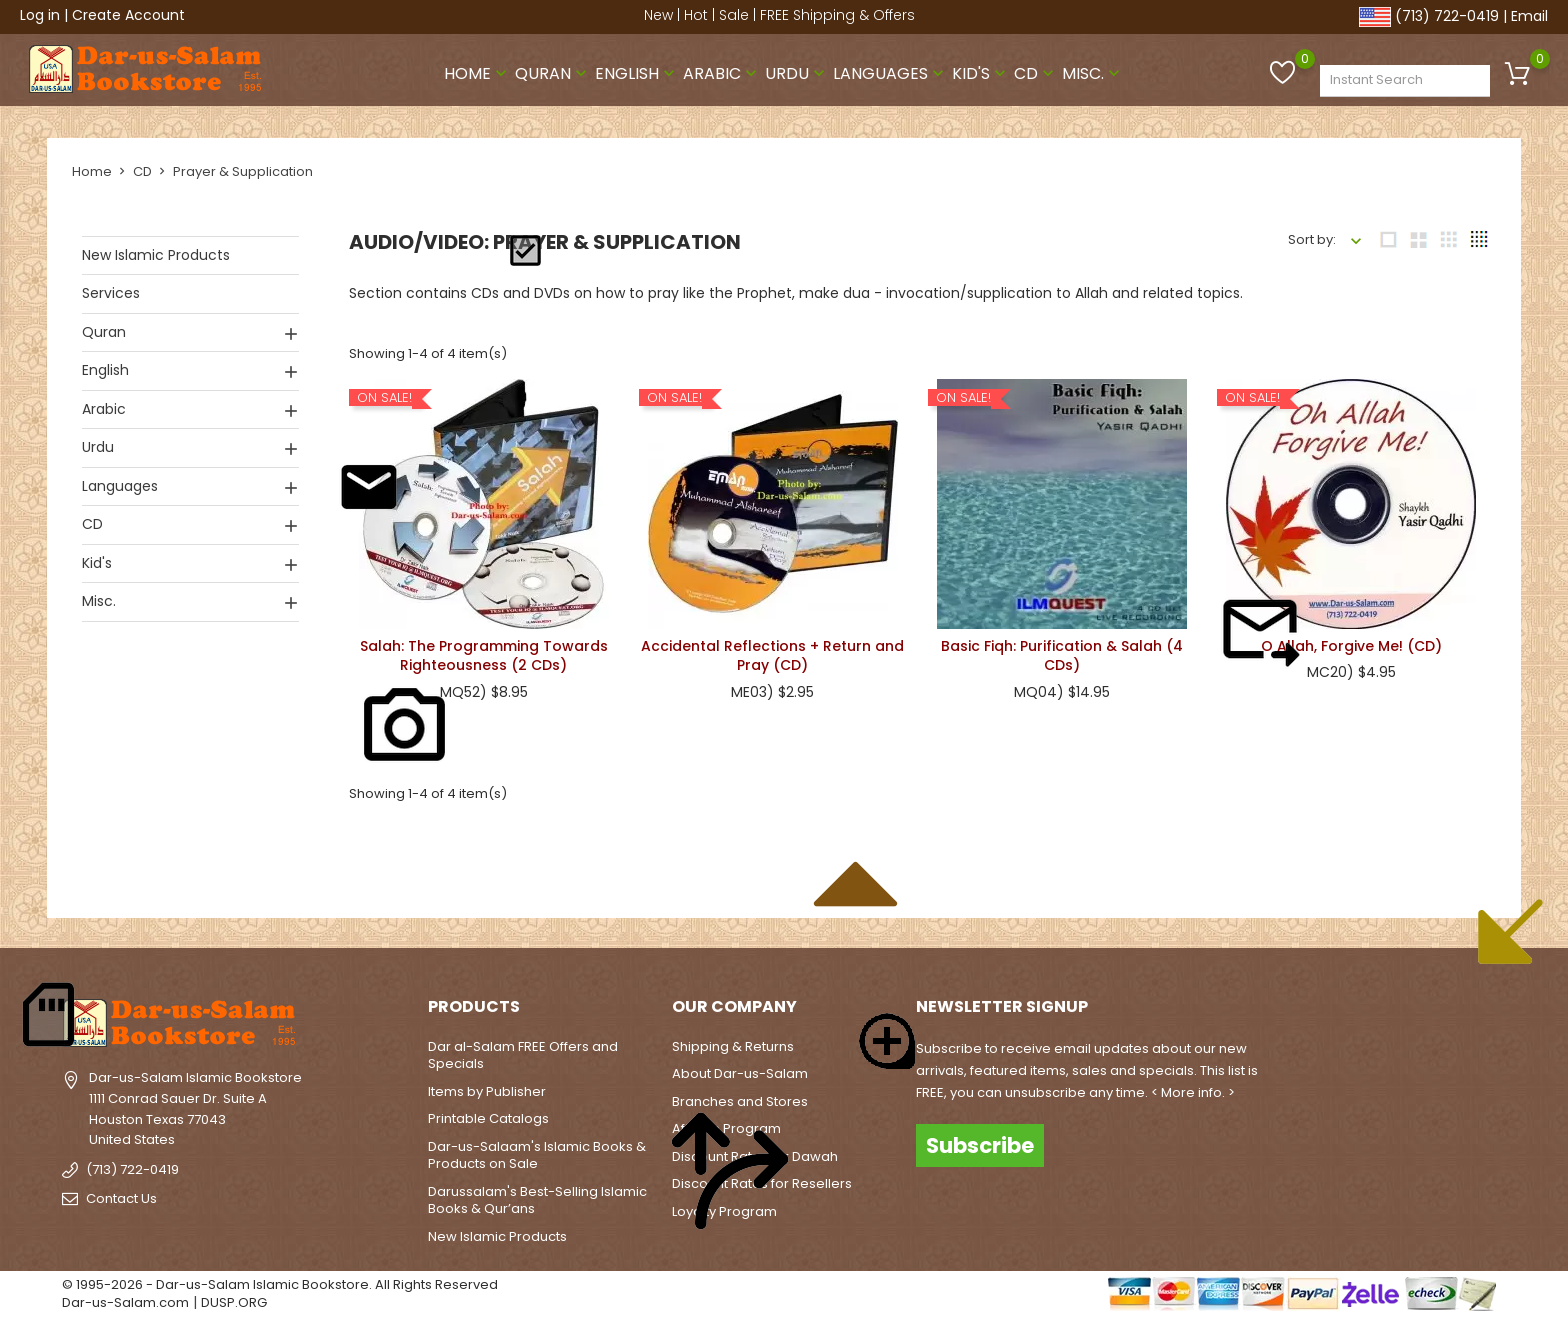 Image resolution: width=1568 pixels, height=1321 pixels. I want to click on zoom in on image, so click(887, 1041).